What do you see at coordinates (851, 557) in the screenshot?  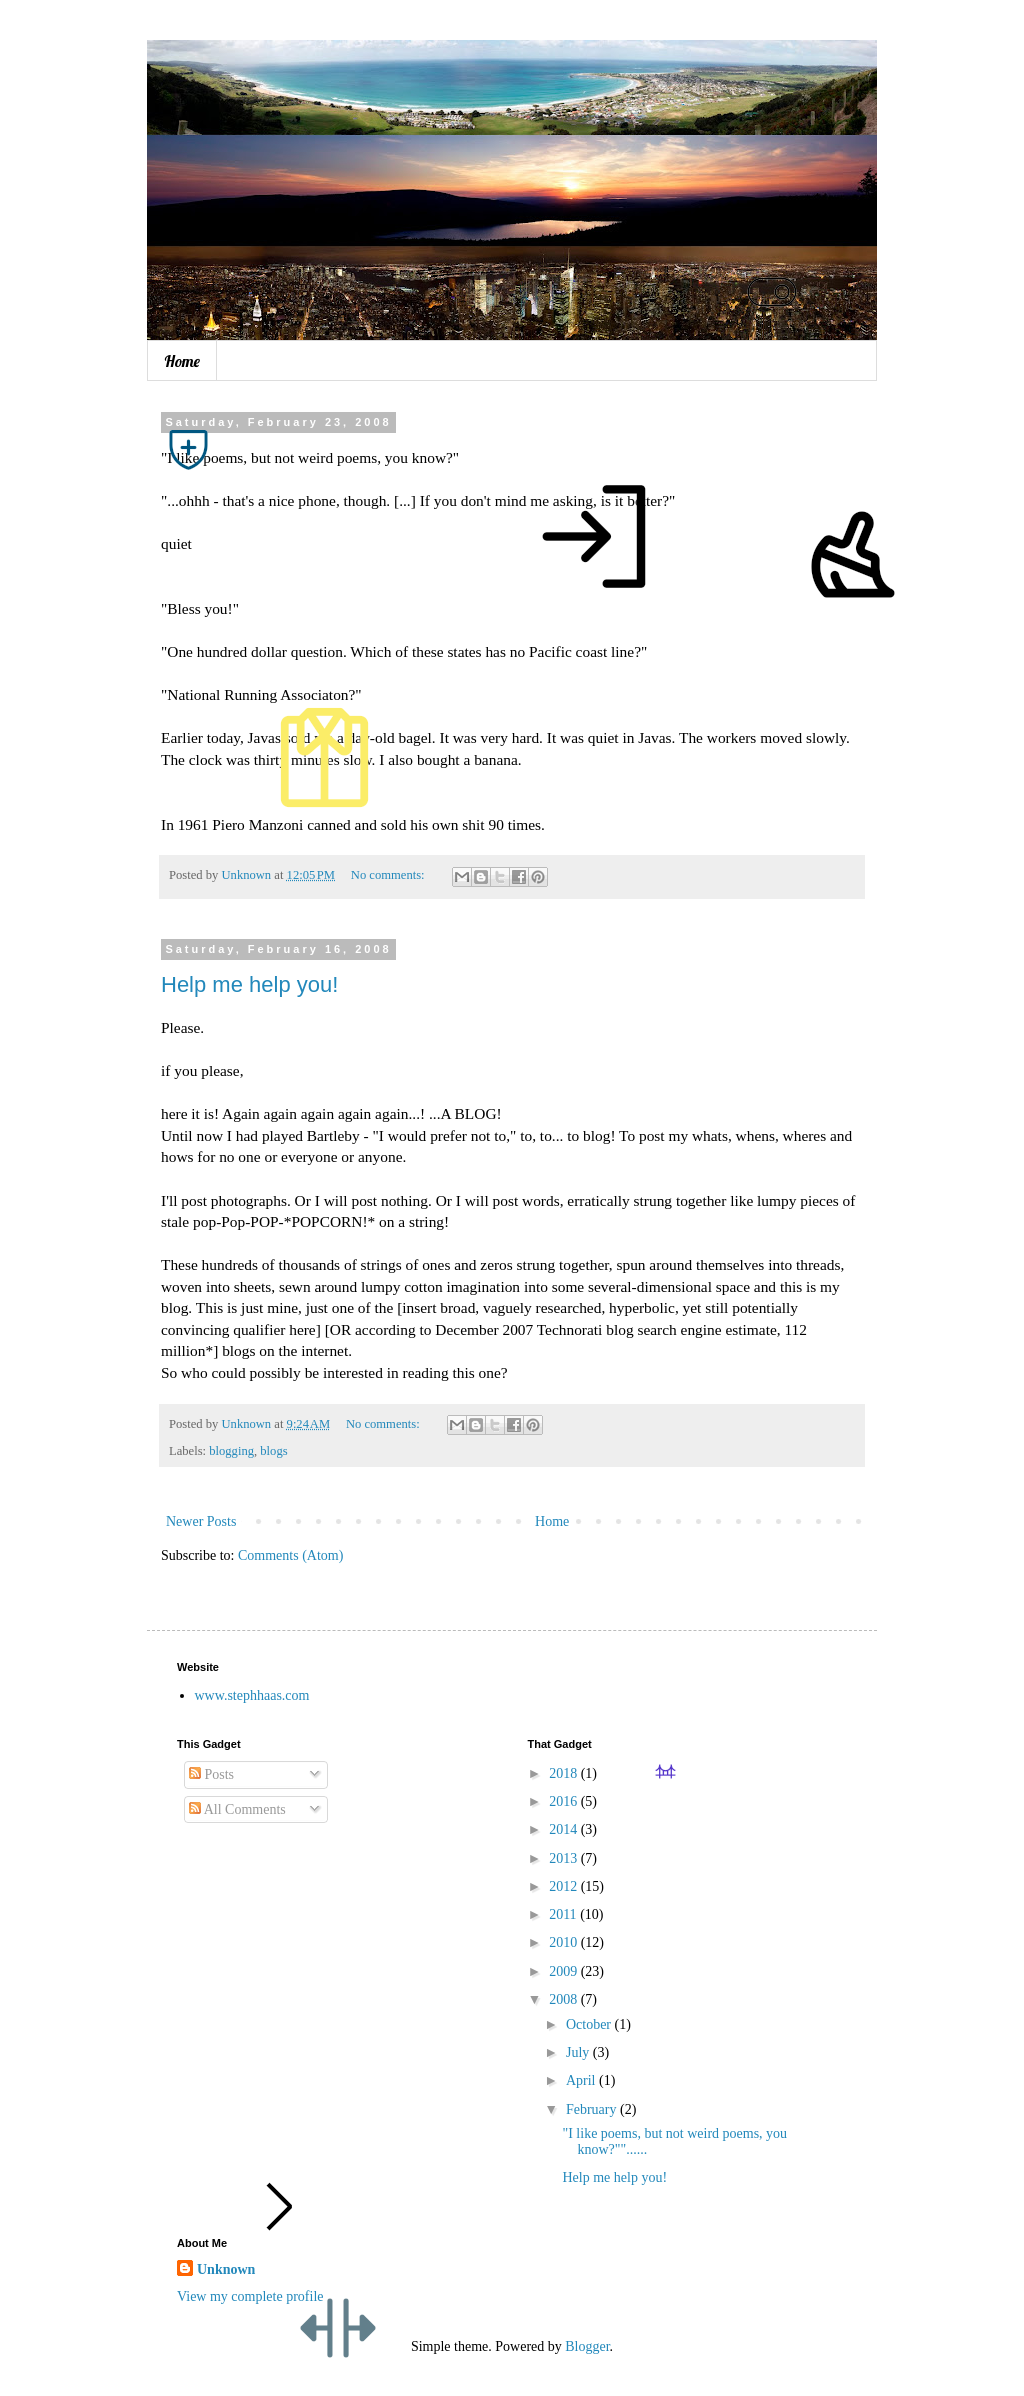 I see `clear cache or temporary files` at bounding box center [851, 557].